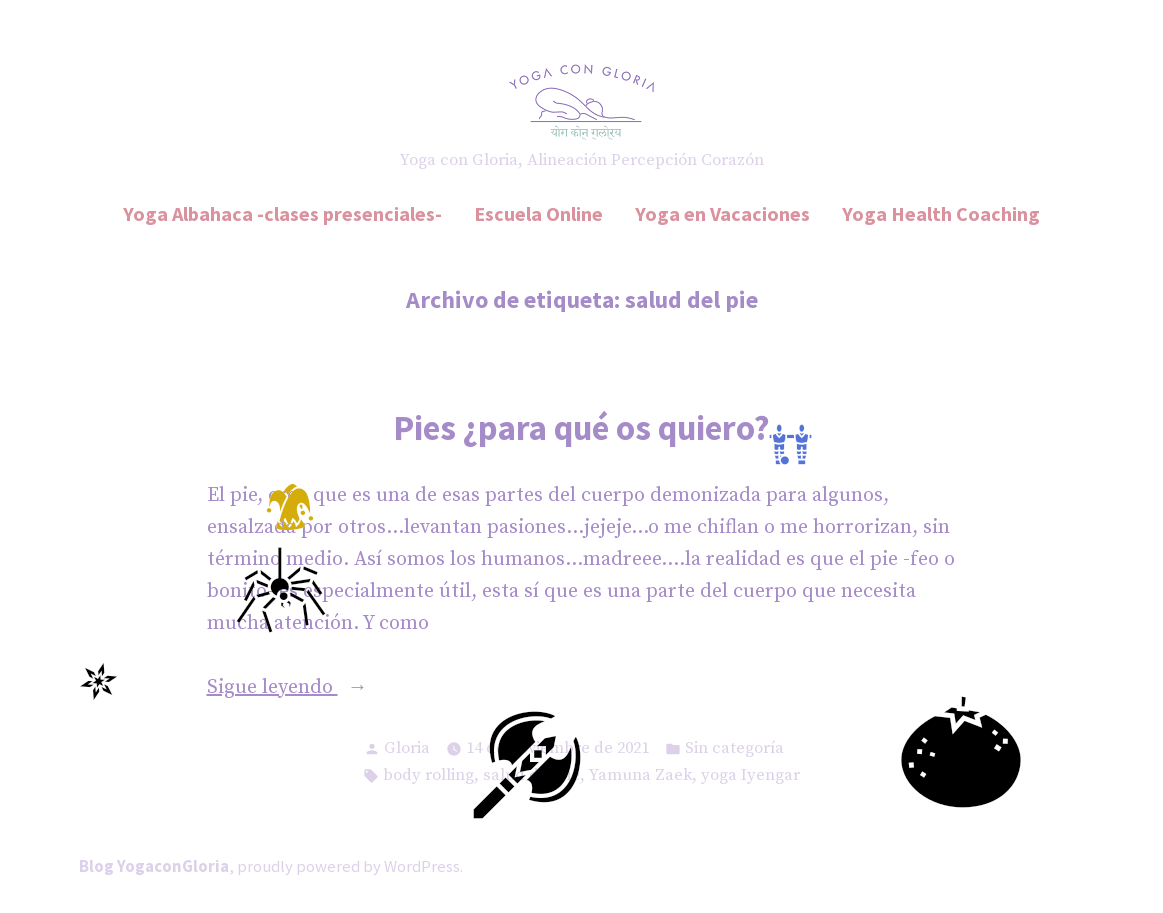 The width and height of the screenshot is (1163, 913). Describe the element at coordinates (98, 681) in the screenshot. I see `mark item as favorite` at that location.